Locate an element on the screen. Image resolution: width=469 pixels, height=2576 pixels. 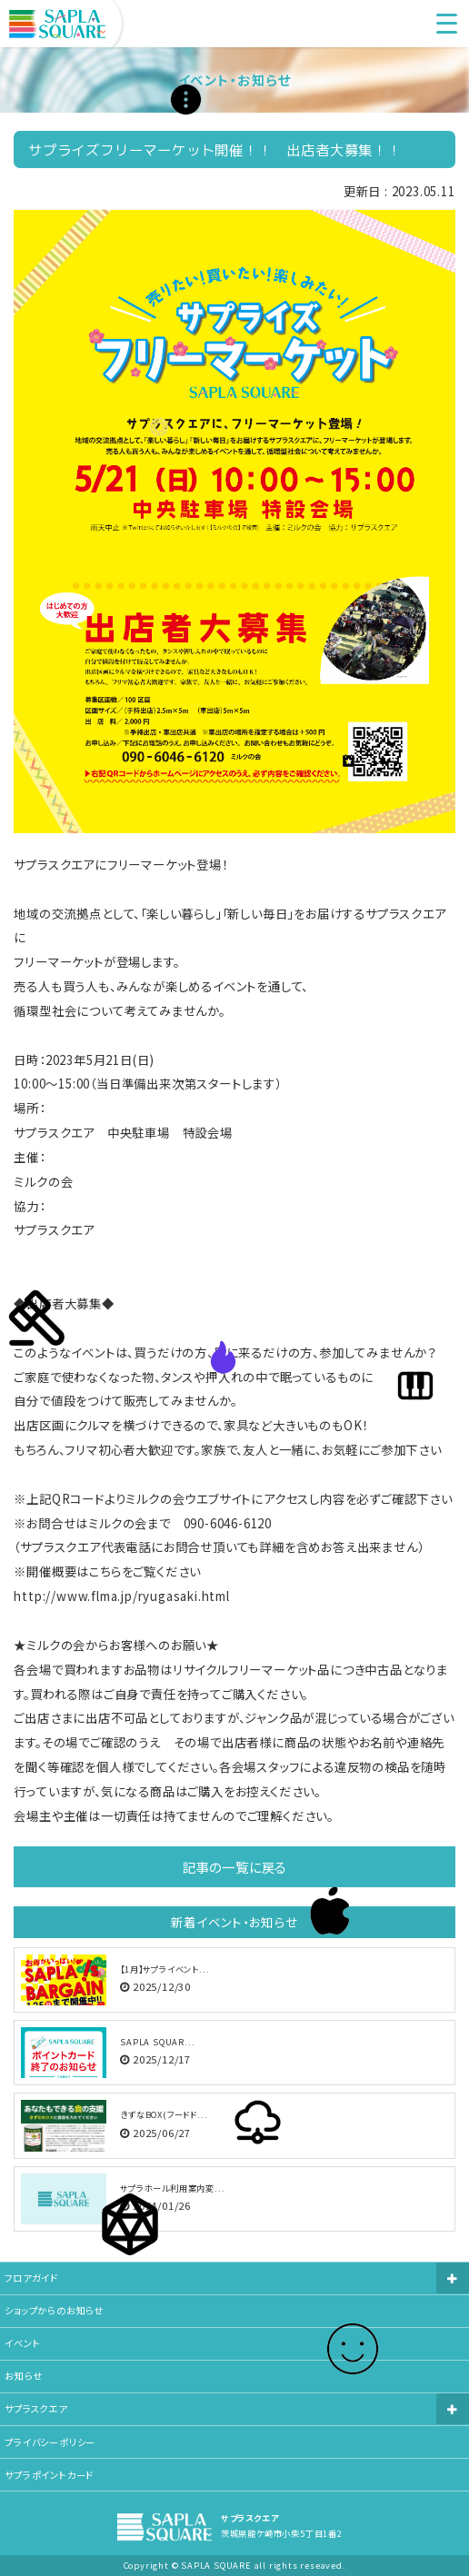
open piano or keyboard instrument app is located at coordinates (415, 1386).